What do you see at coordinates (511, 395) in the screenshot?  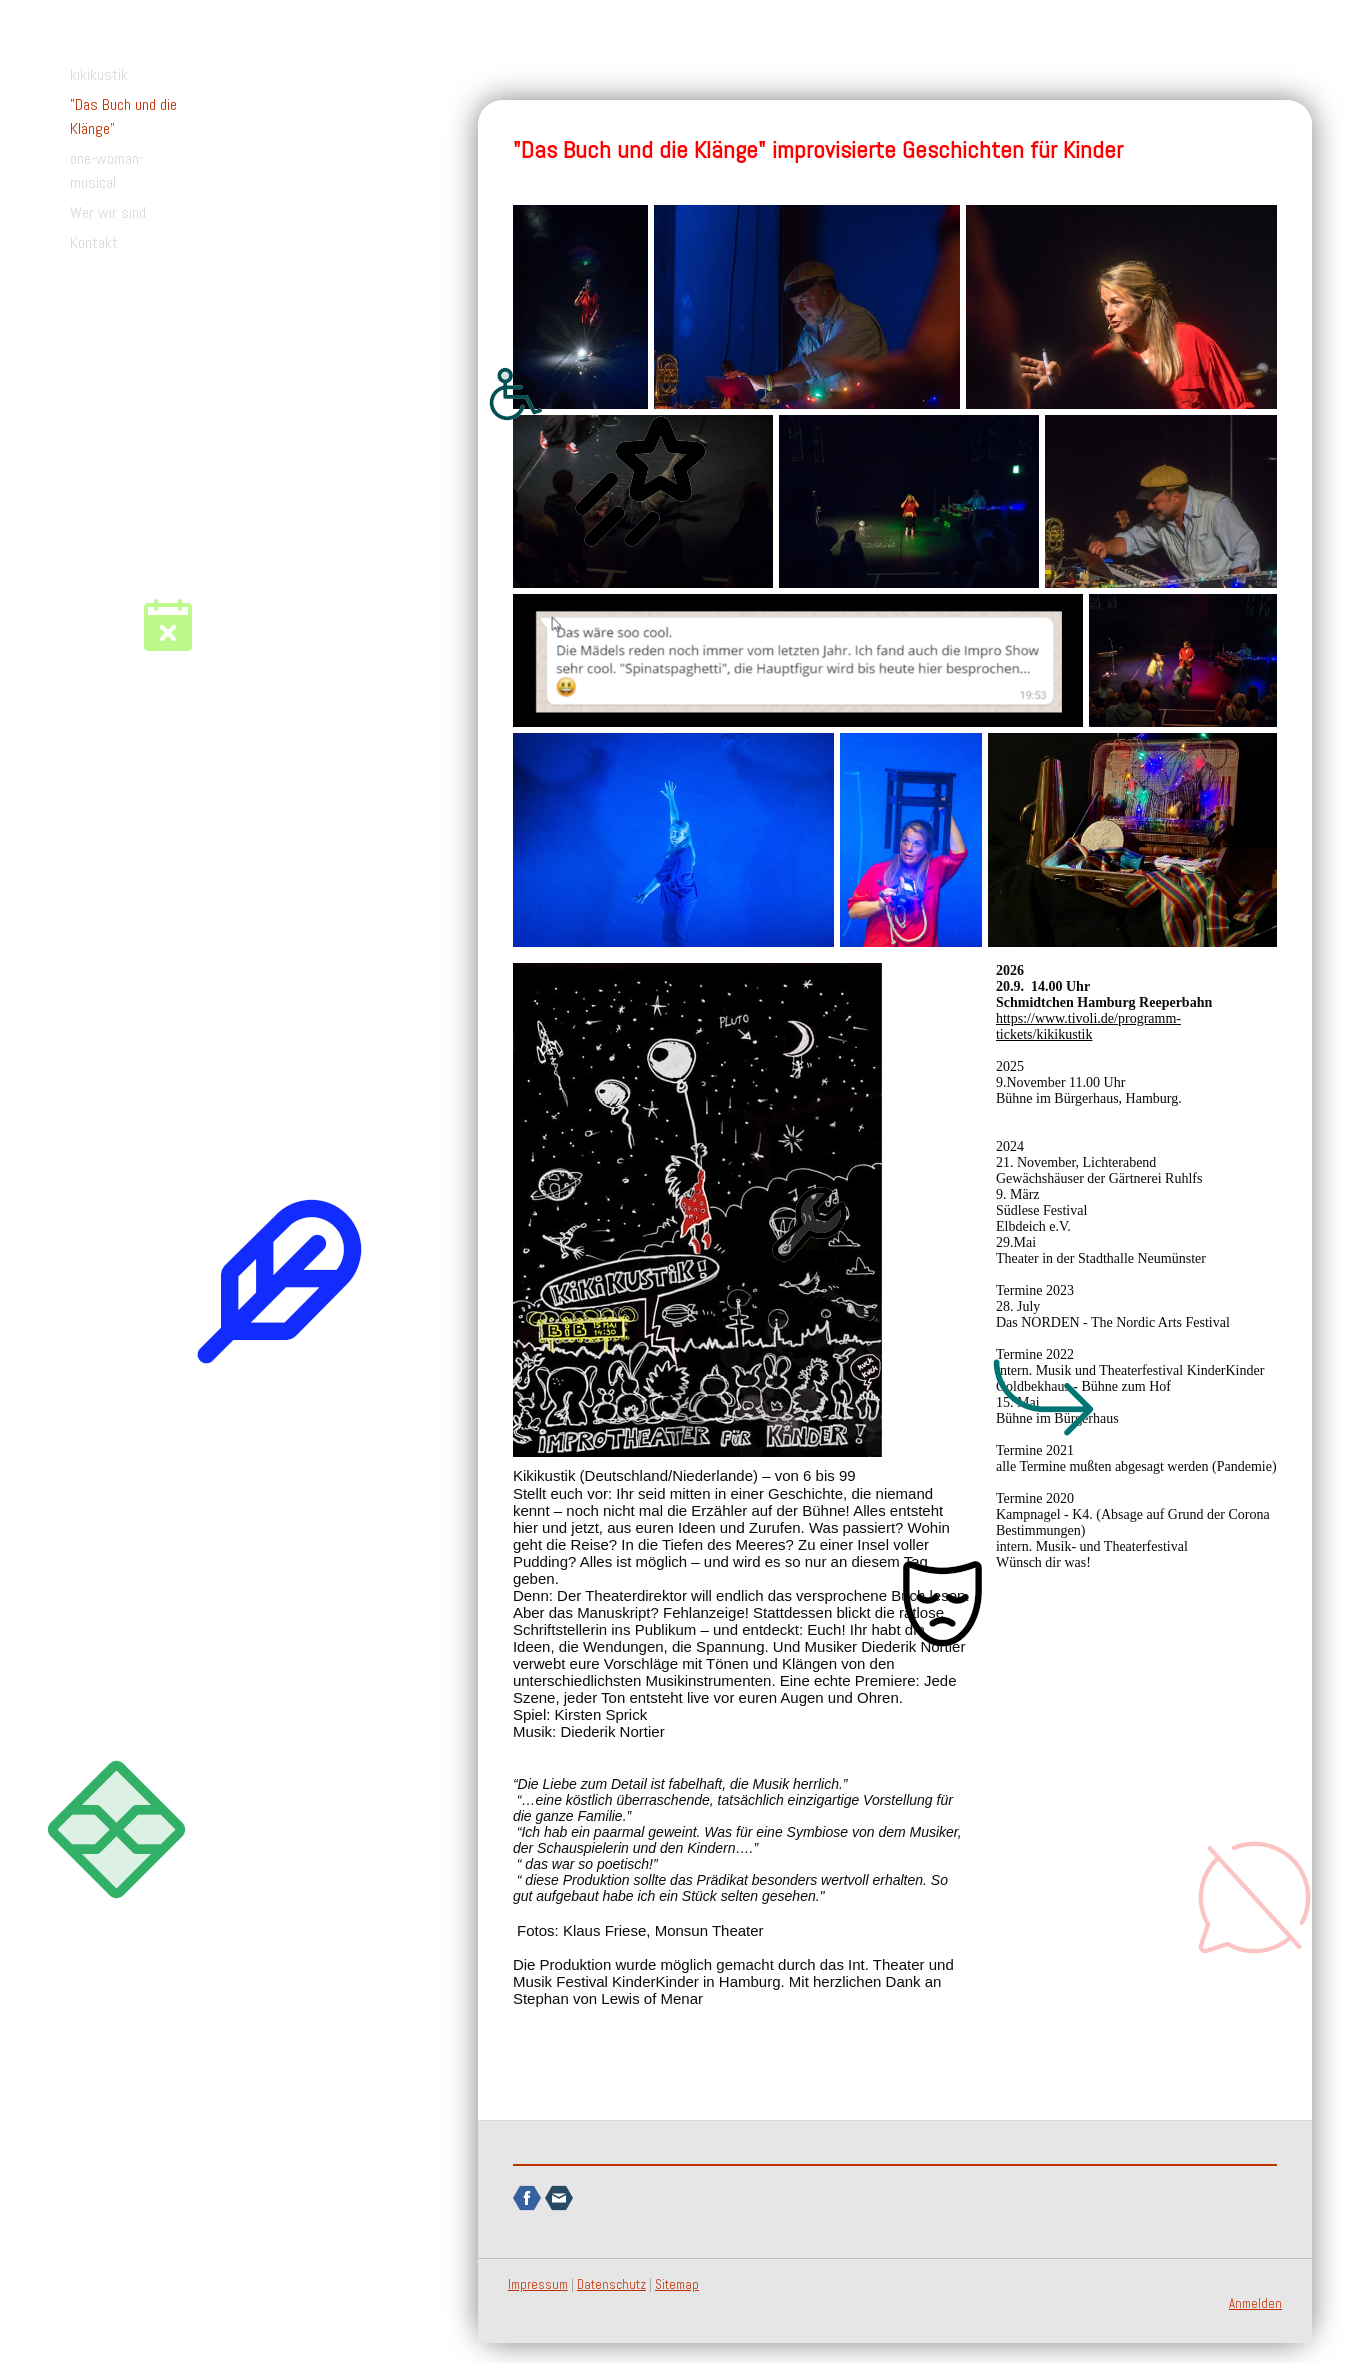 I see `indicates wheelchair accessibility available` at bounding box center [511, 395].